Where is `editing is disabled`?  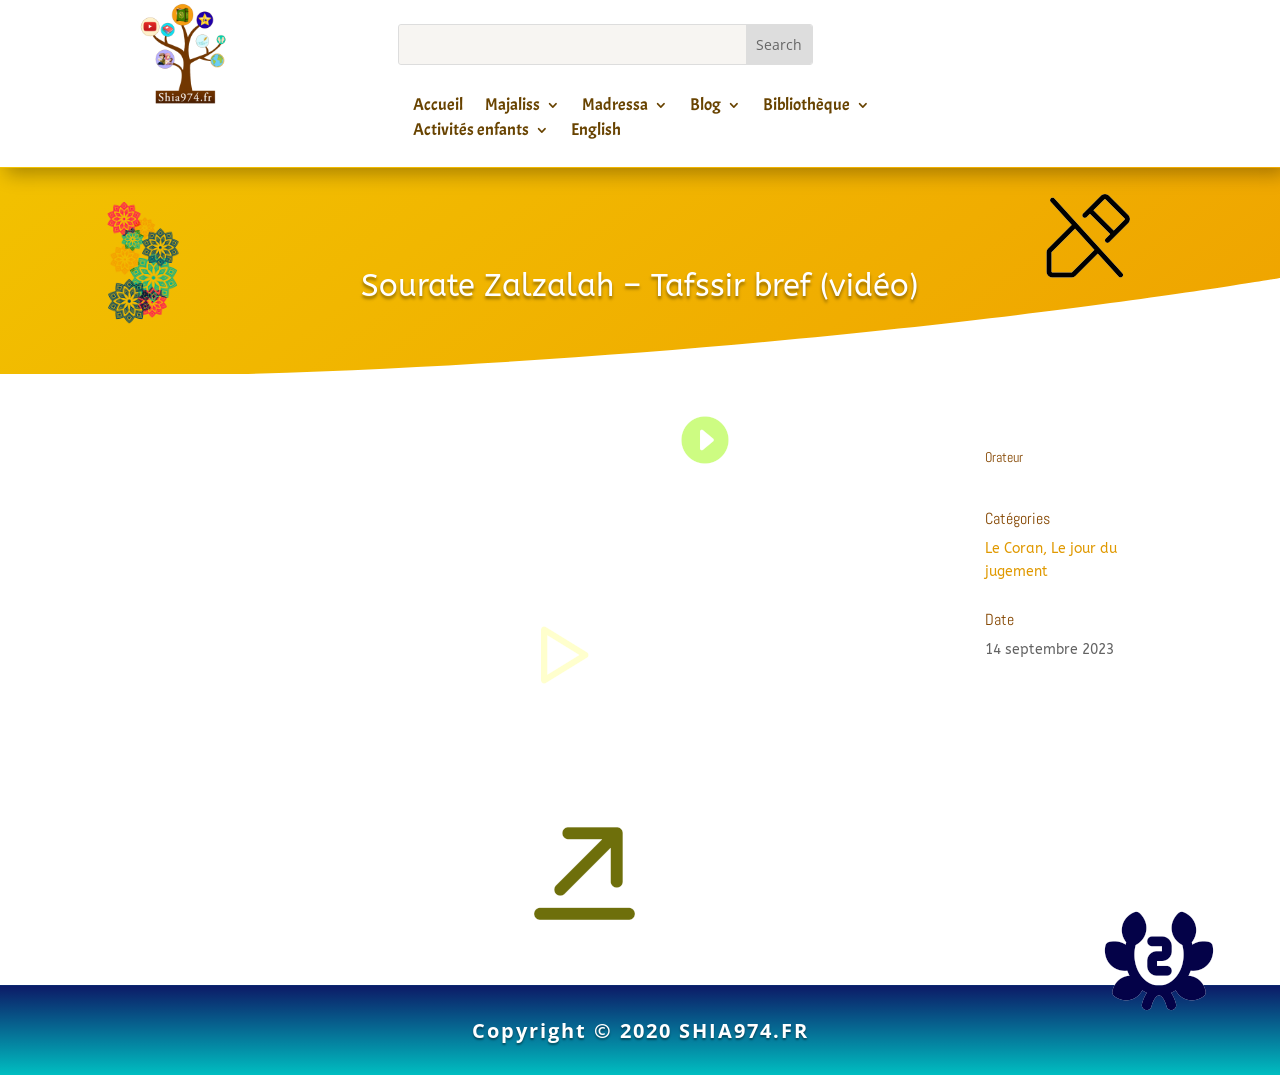 editing is disabled is located at coordinates (1086, 237).